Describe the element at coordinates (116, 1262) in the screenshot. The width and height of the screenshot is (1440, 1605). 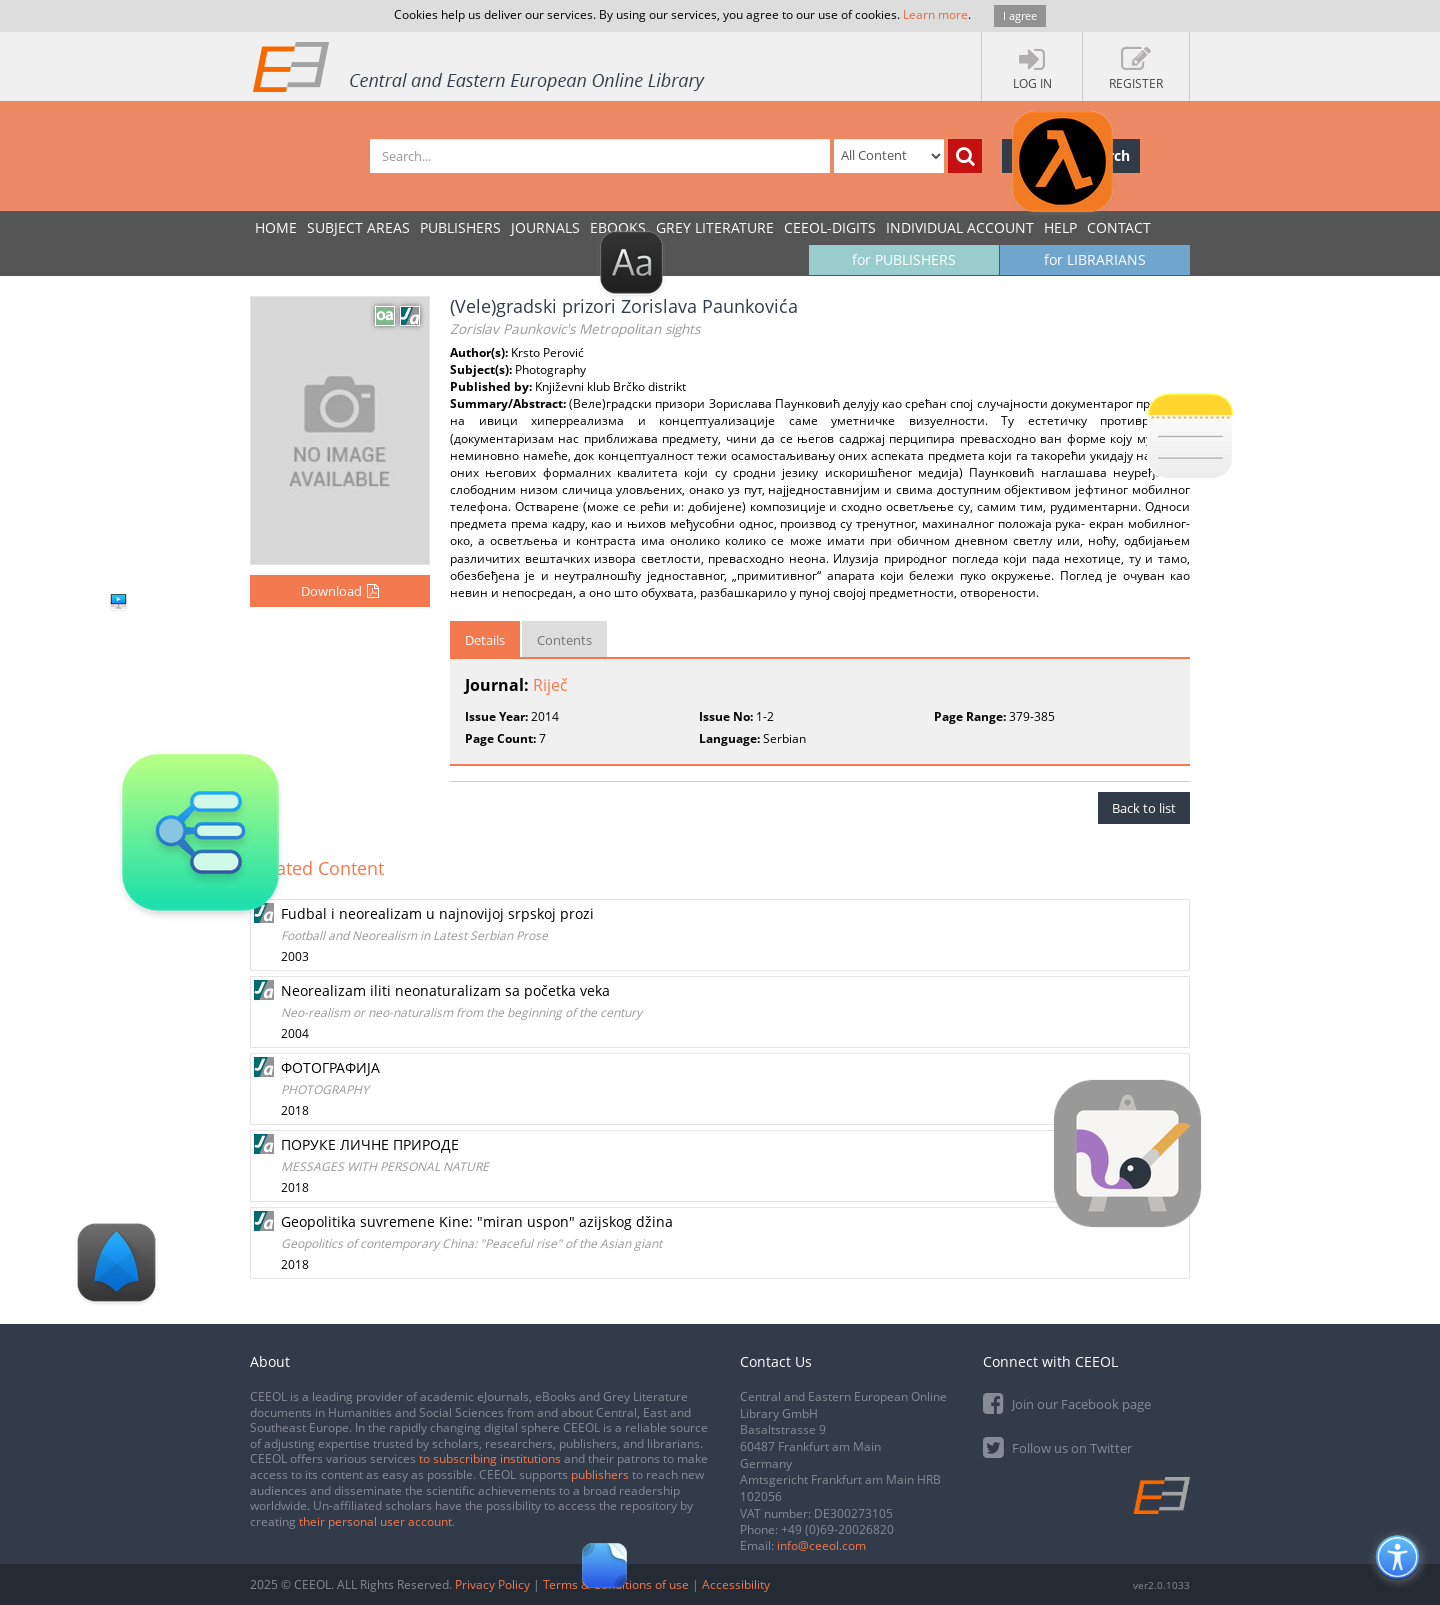
I see `open synfig animation studio` at that location.